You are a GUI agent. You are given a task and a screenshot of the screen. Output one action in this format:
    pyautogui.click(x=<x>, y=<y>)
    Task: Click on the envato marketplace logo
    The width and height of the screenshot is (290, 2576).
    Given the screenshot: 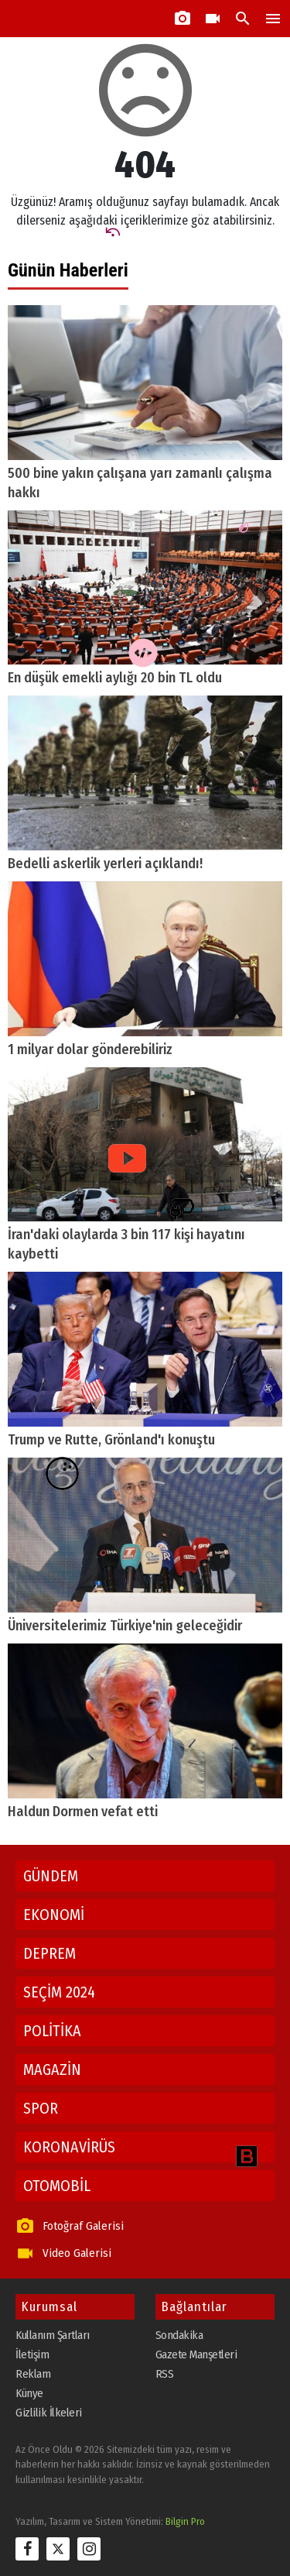 What is the action you would take?
    pyautogui.click(x=244, y=527)
    